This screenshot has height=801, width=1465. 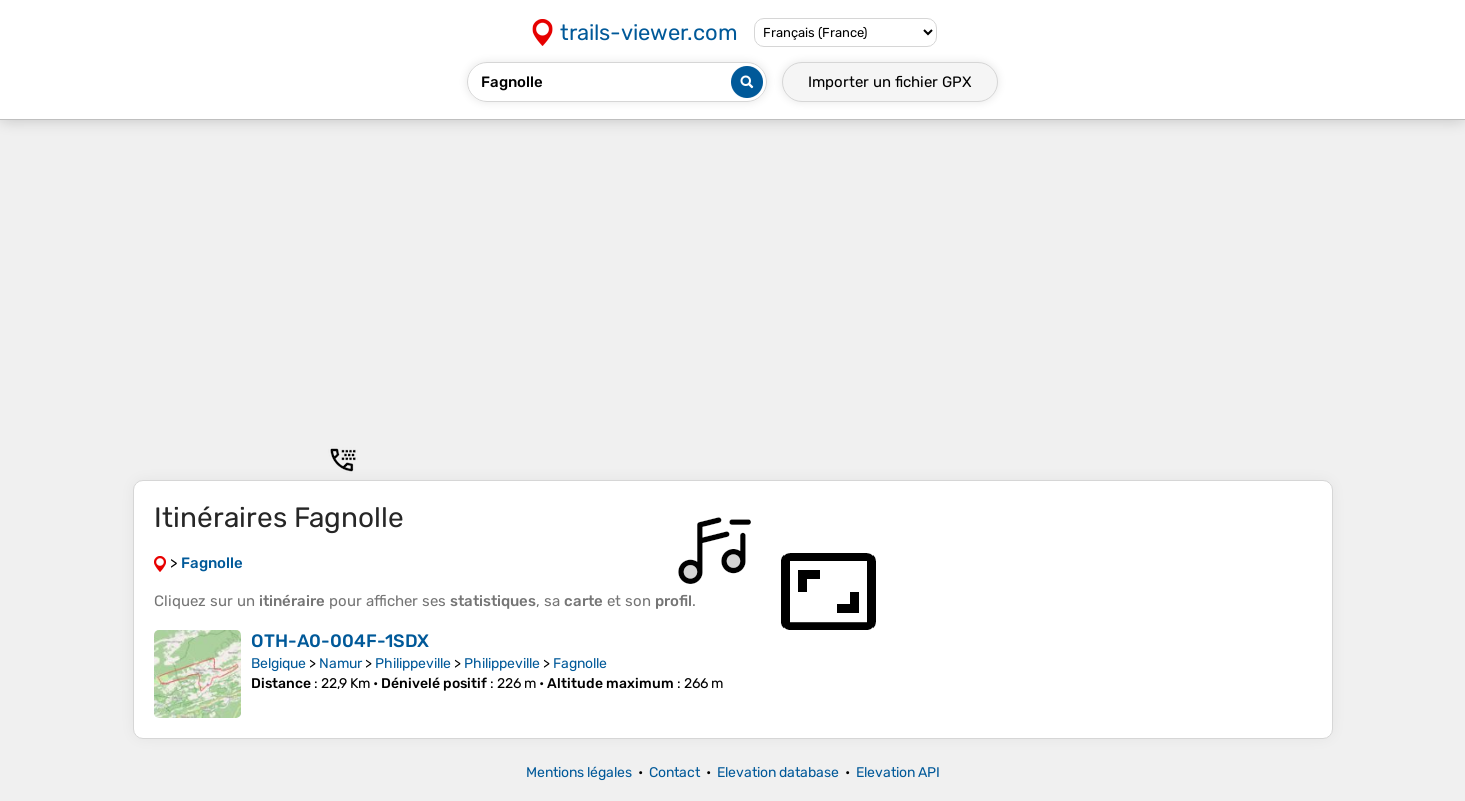 What do you see at coordinates (716, 549) in the screenshot?
I see `remove a song from playlist` at bounding box center [716, 549].